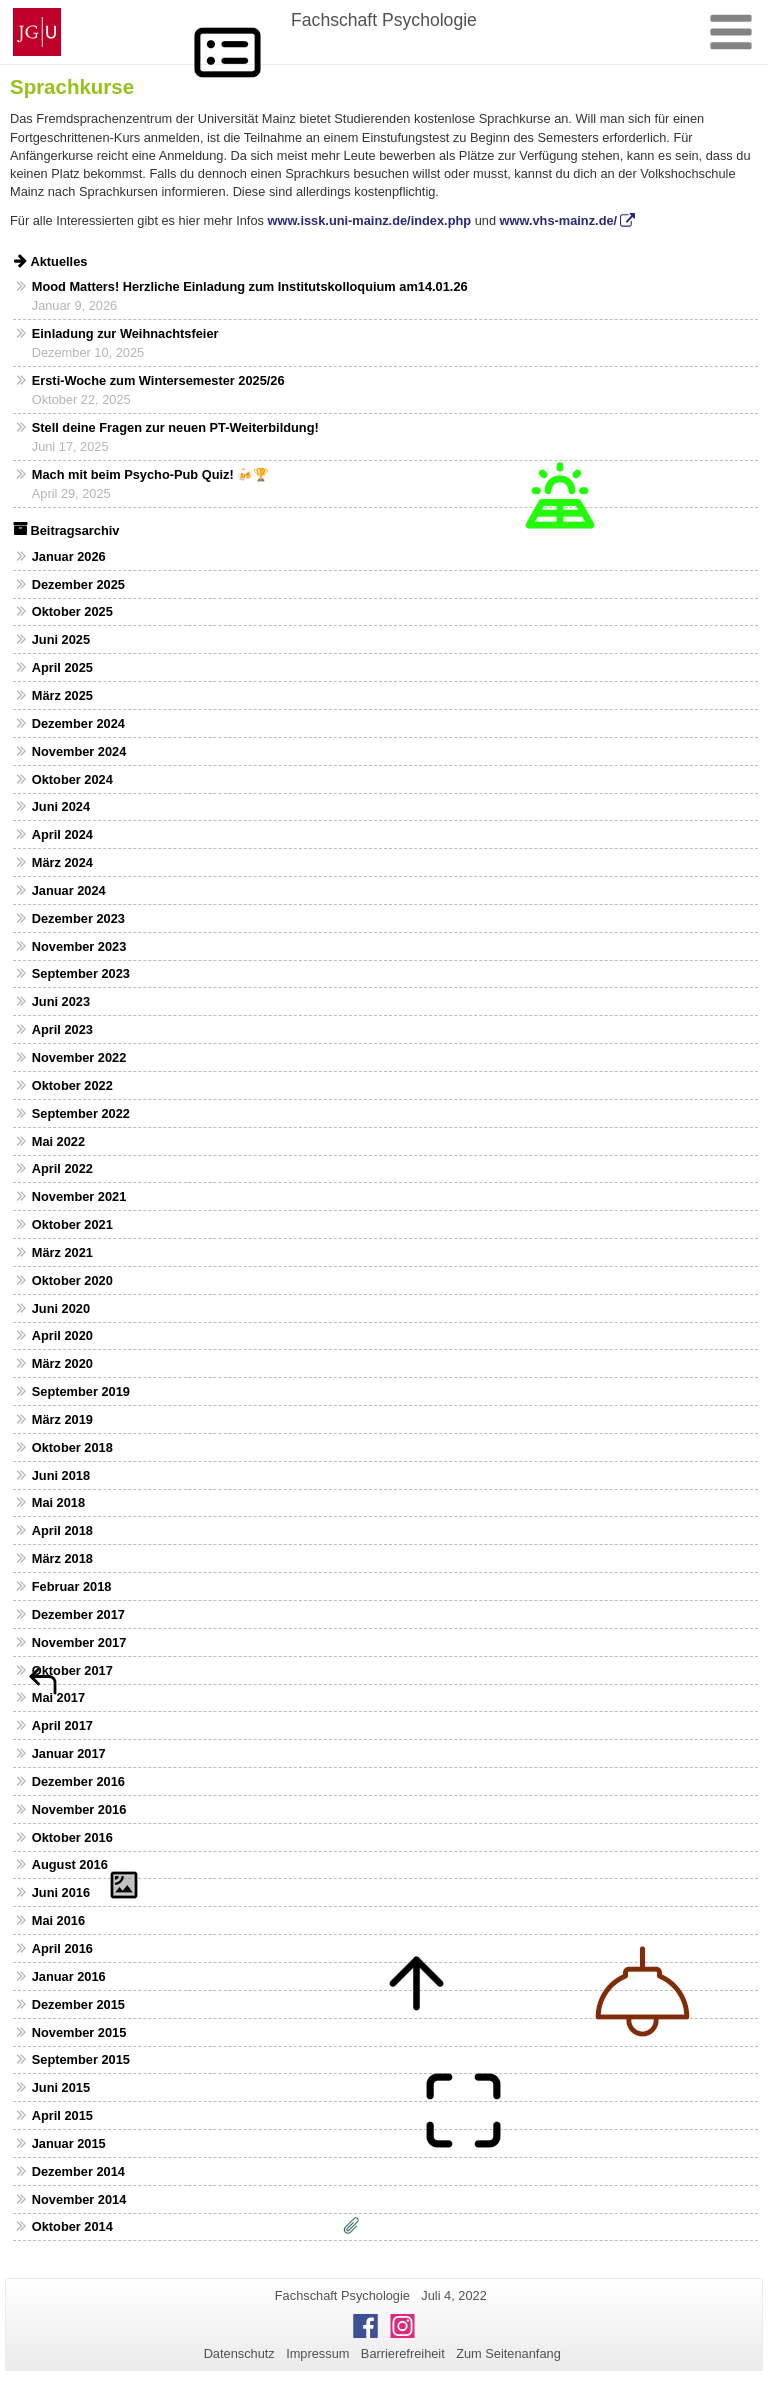 The image size is (768, 2395). I want to click on toggle pendant light on/off, so click(642, 1996).